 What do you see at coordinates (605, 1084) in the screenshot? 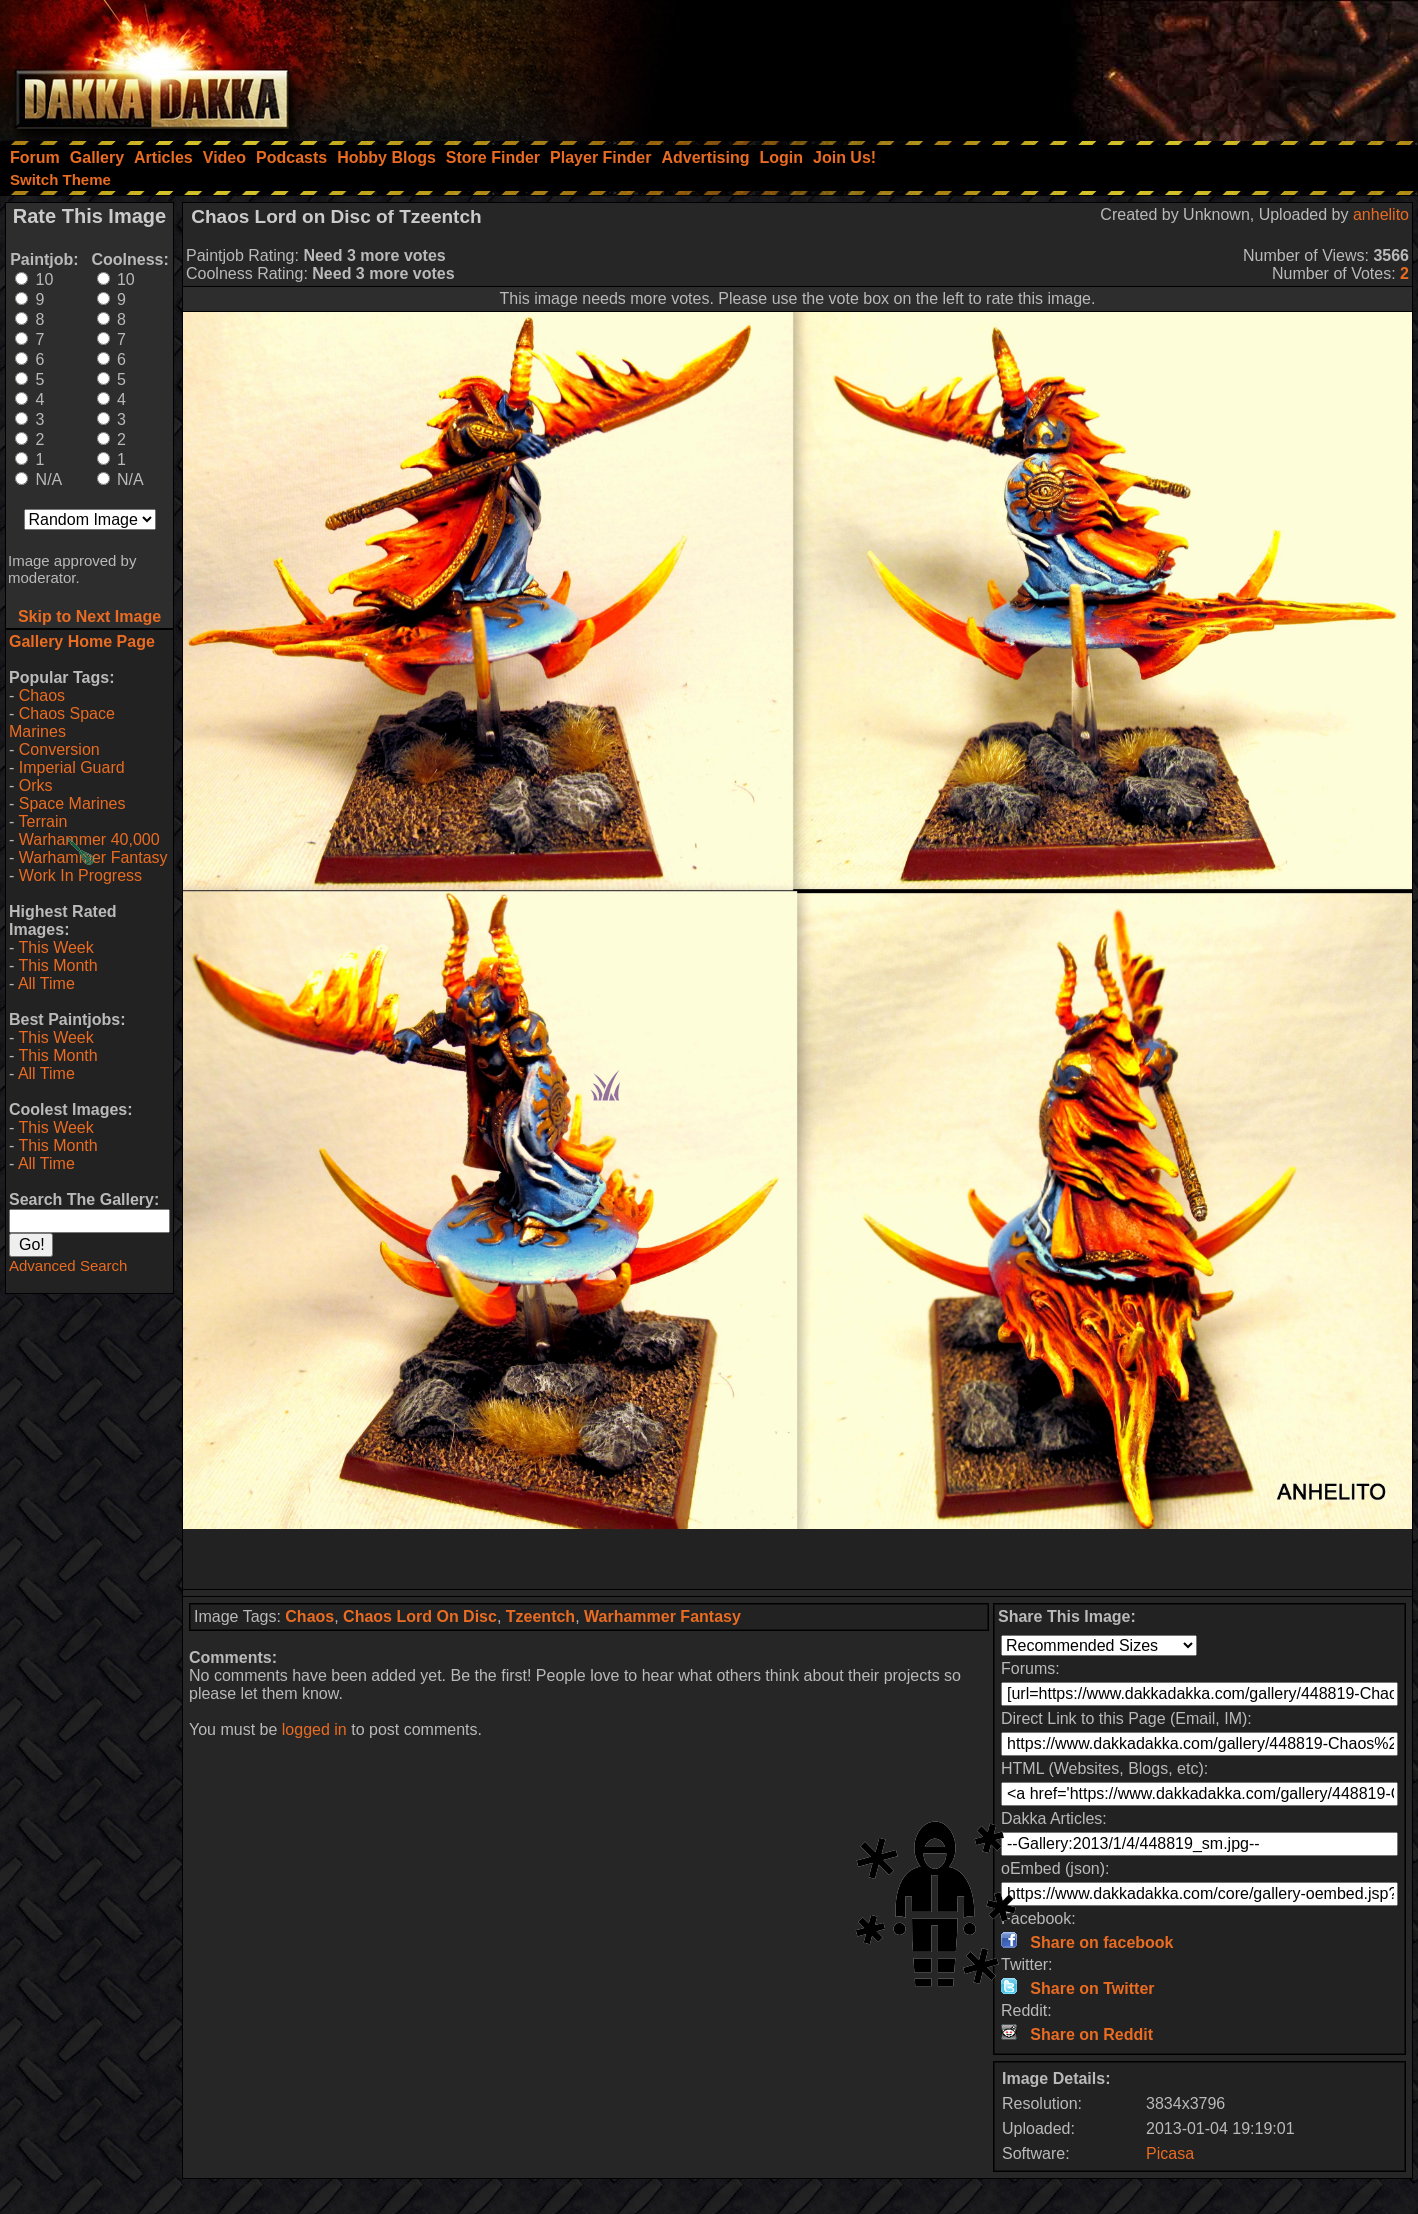
I see `indicates tall grass or vegetation area in game` at bounding box center [605, 1084].